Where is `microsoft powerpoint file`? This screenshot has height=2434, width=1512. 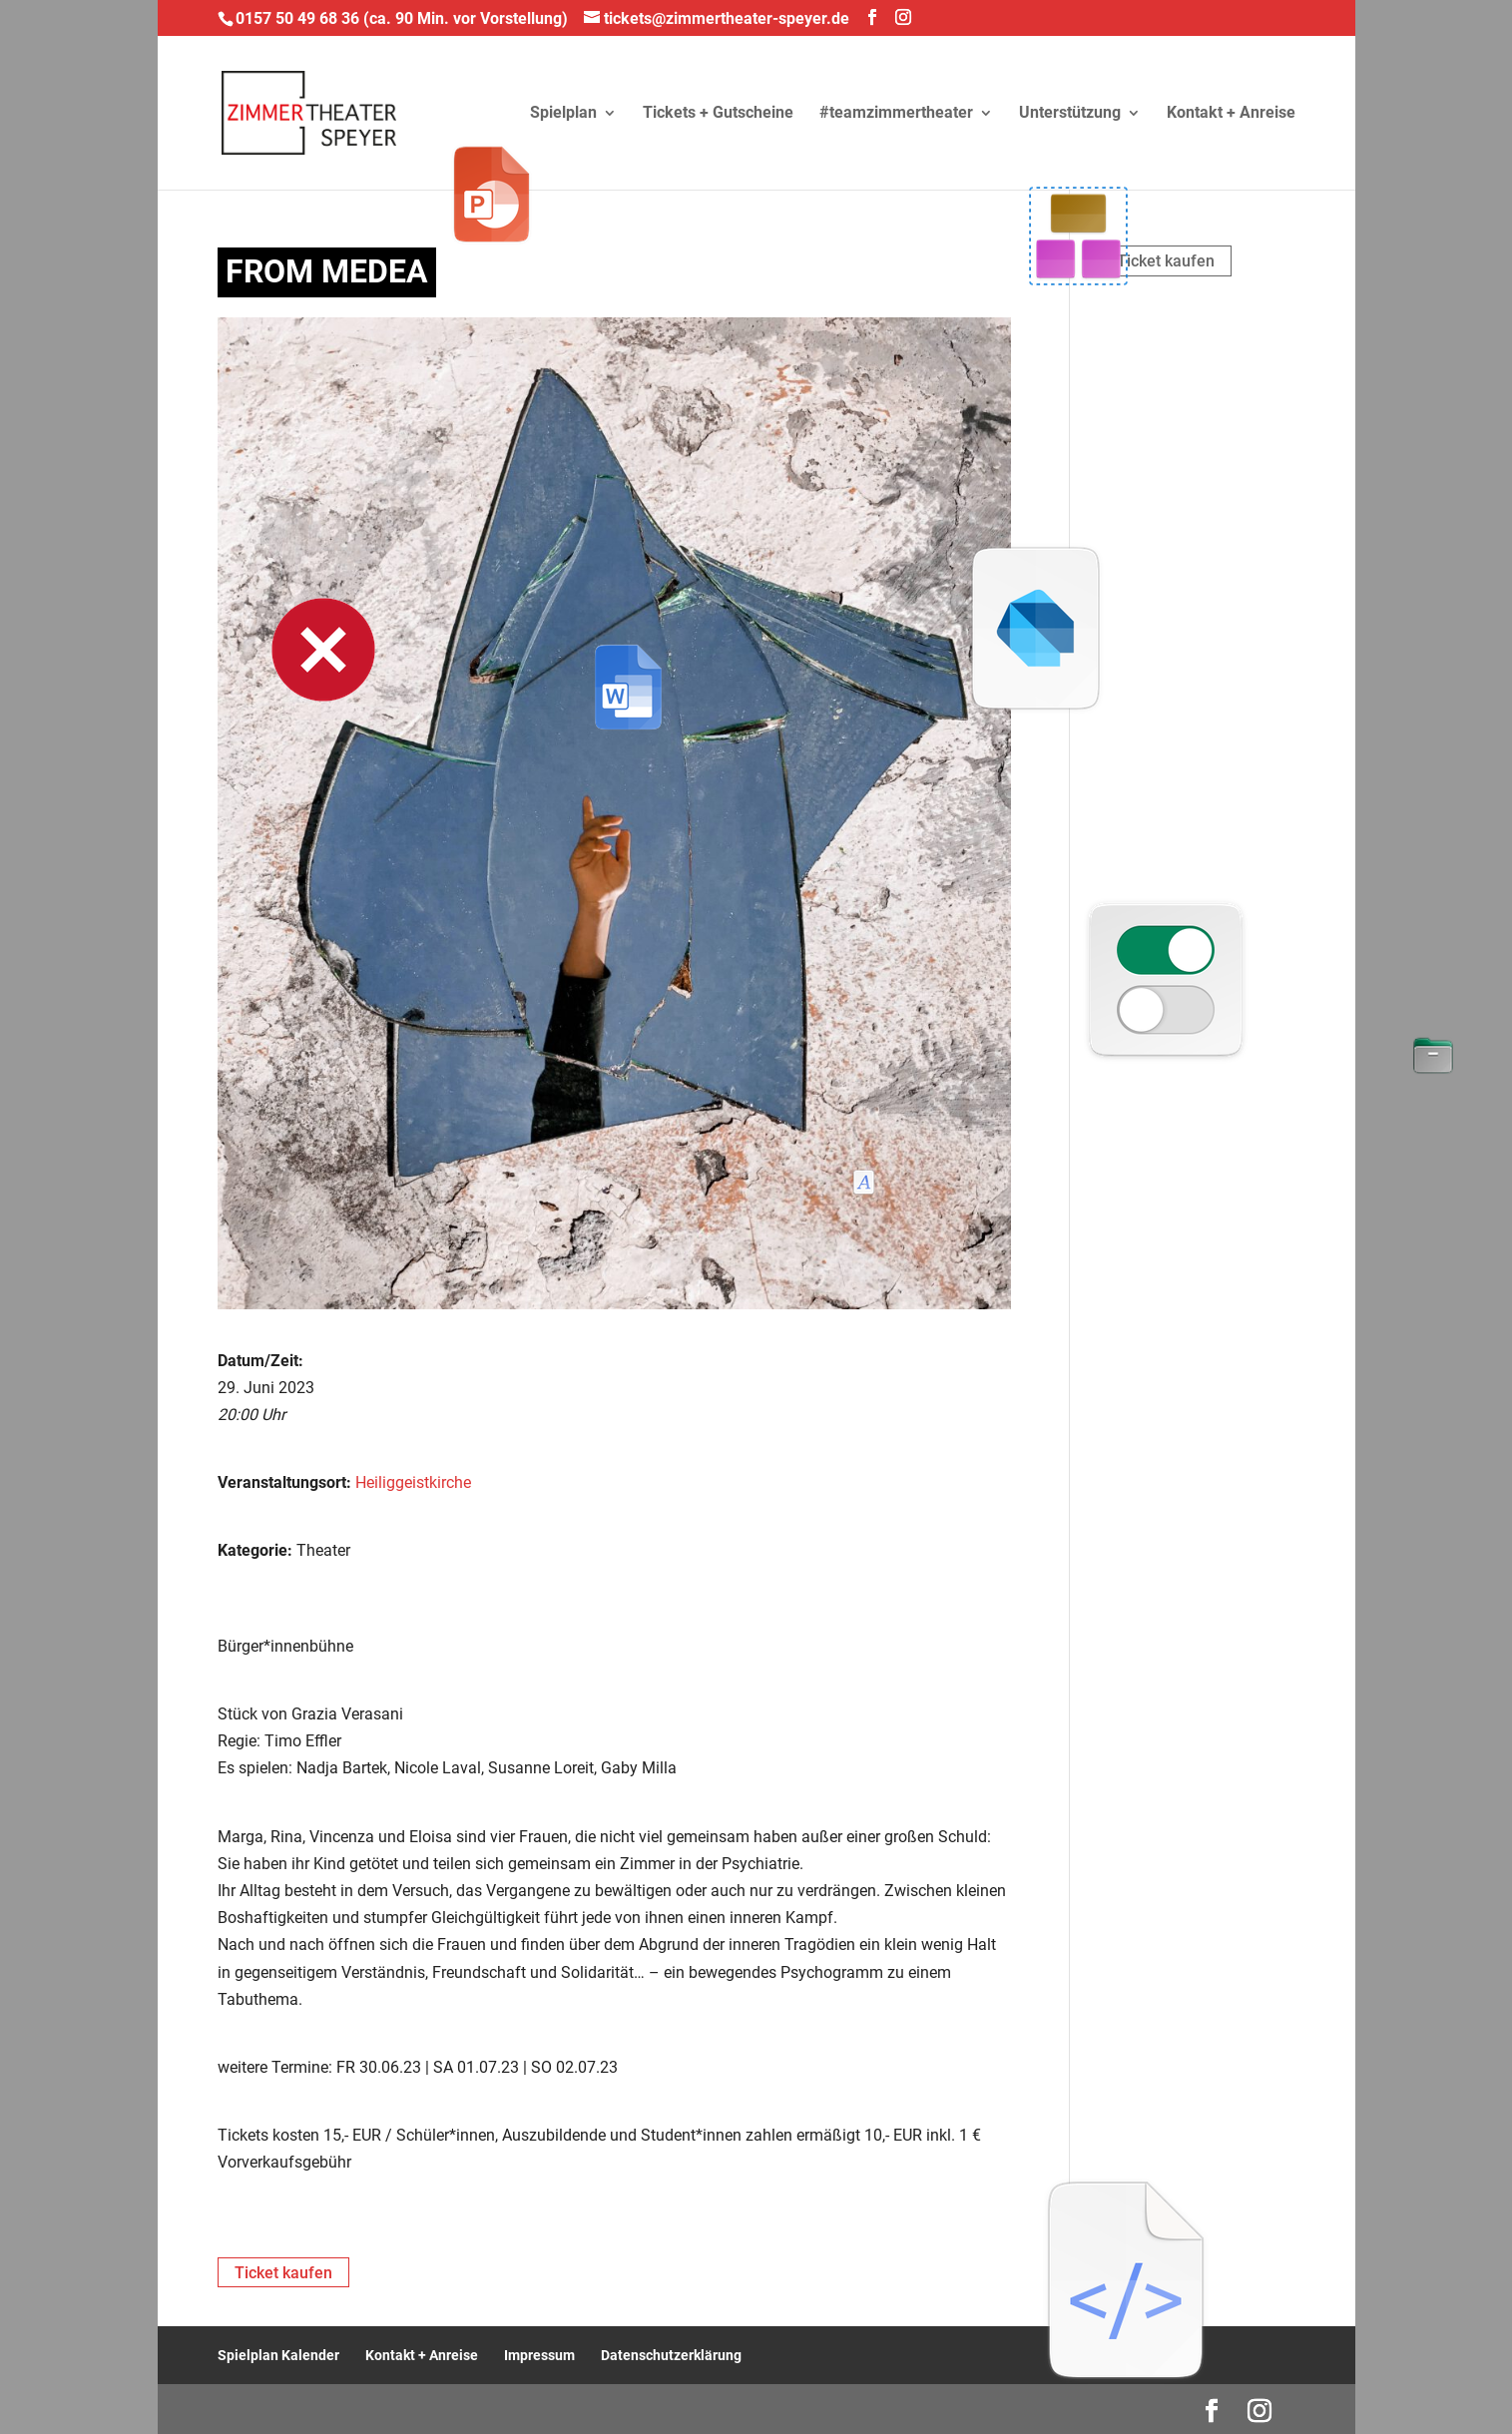 microsoft powerpoint file is located at coordinates (491, 194).